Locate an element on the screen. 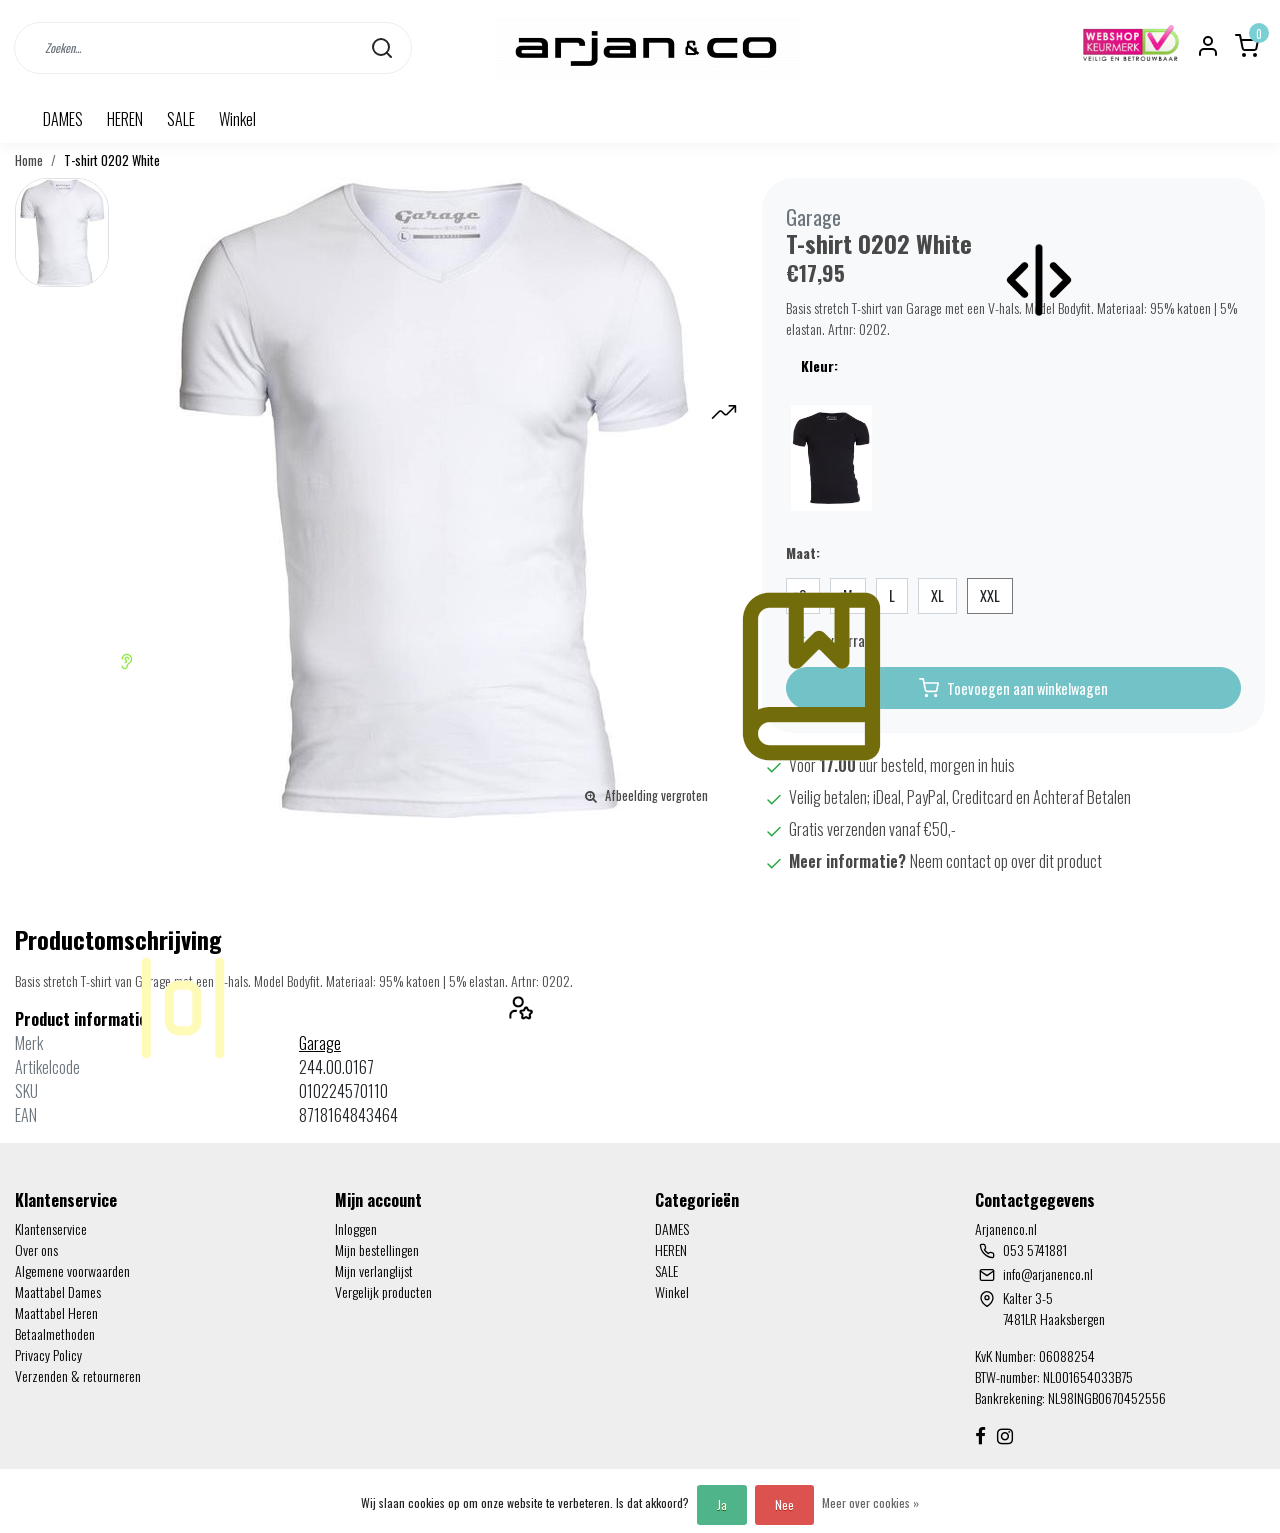 This screenshot has width=1280, height=1533. view your bookmarked items is located at coordinates (811, 676).